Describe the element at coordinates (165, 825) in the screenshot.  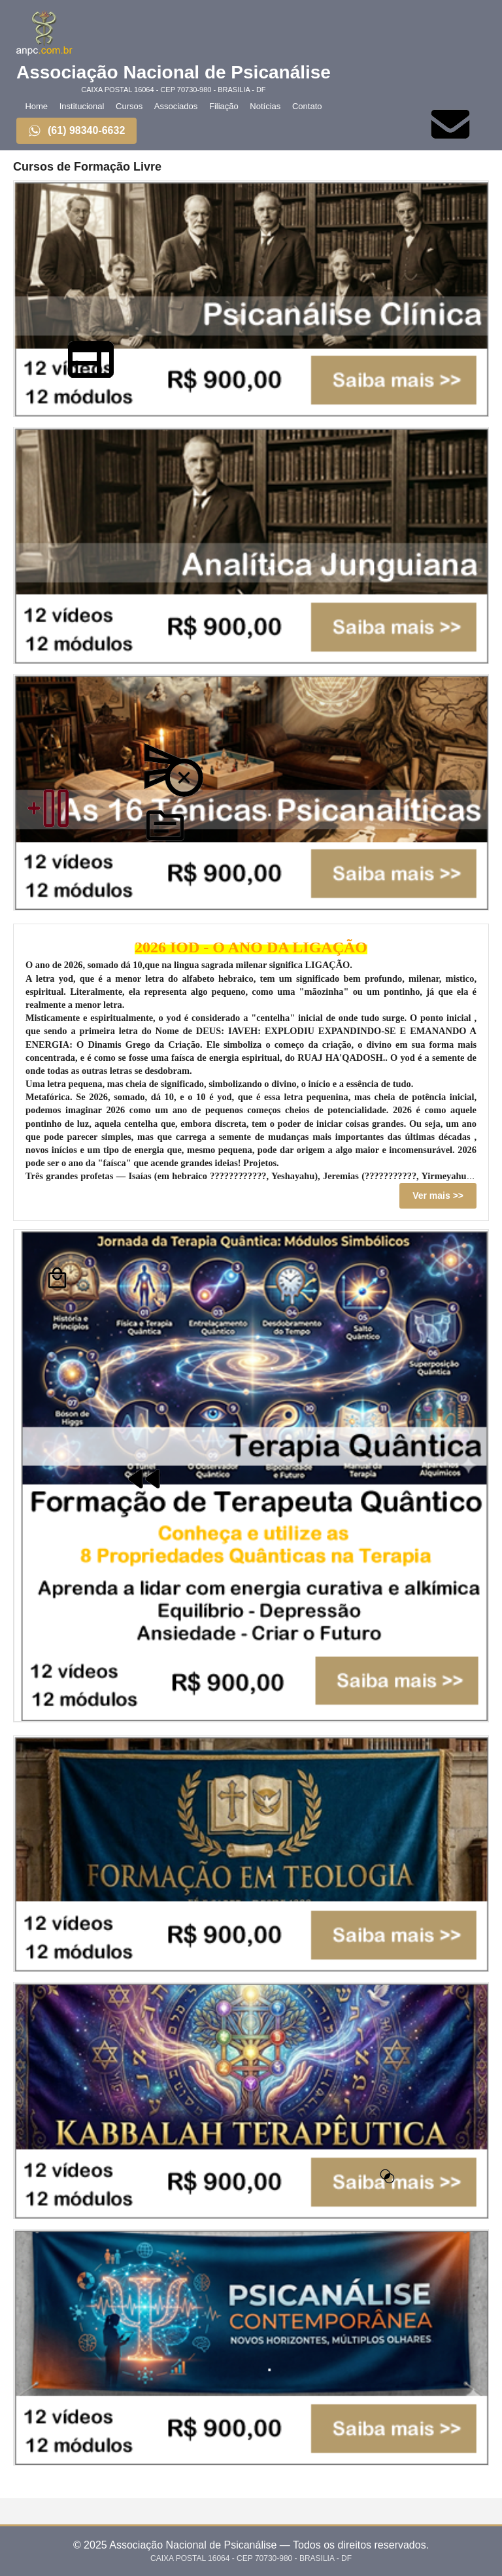
I see `access topic folders or categories` at that location.